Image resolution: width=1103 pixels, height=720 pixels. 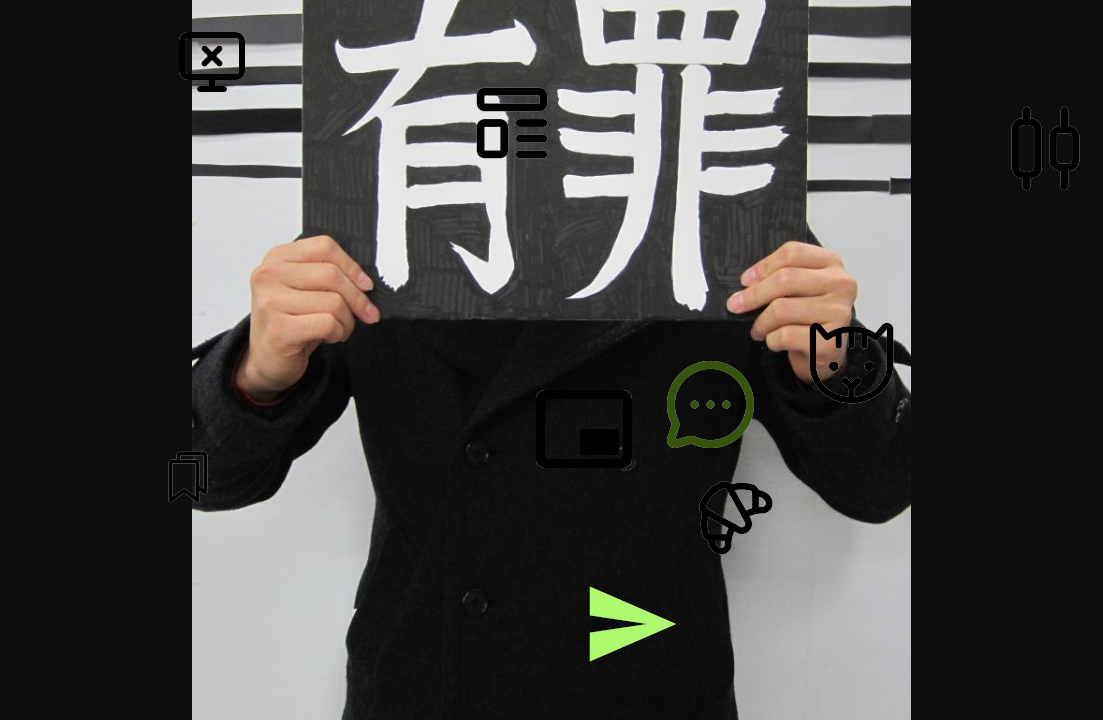 I want to click on open chat or messaging, so click(x=710, y=404).